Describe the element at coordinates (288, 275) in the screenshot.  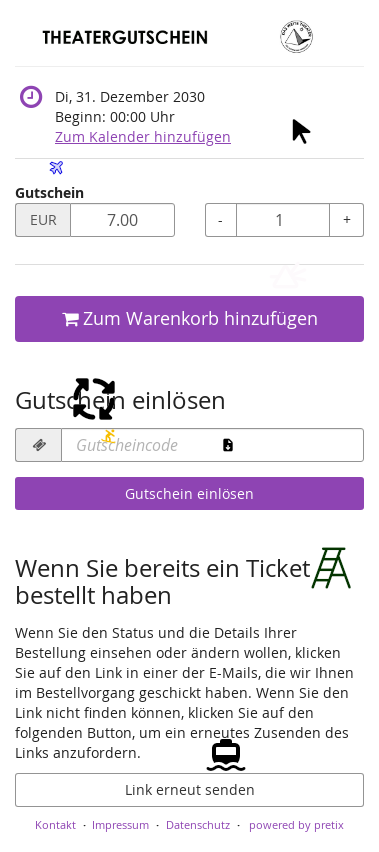
I see `toggle light refraction or prism effect` at that location.